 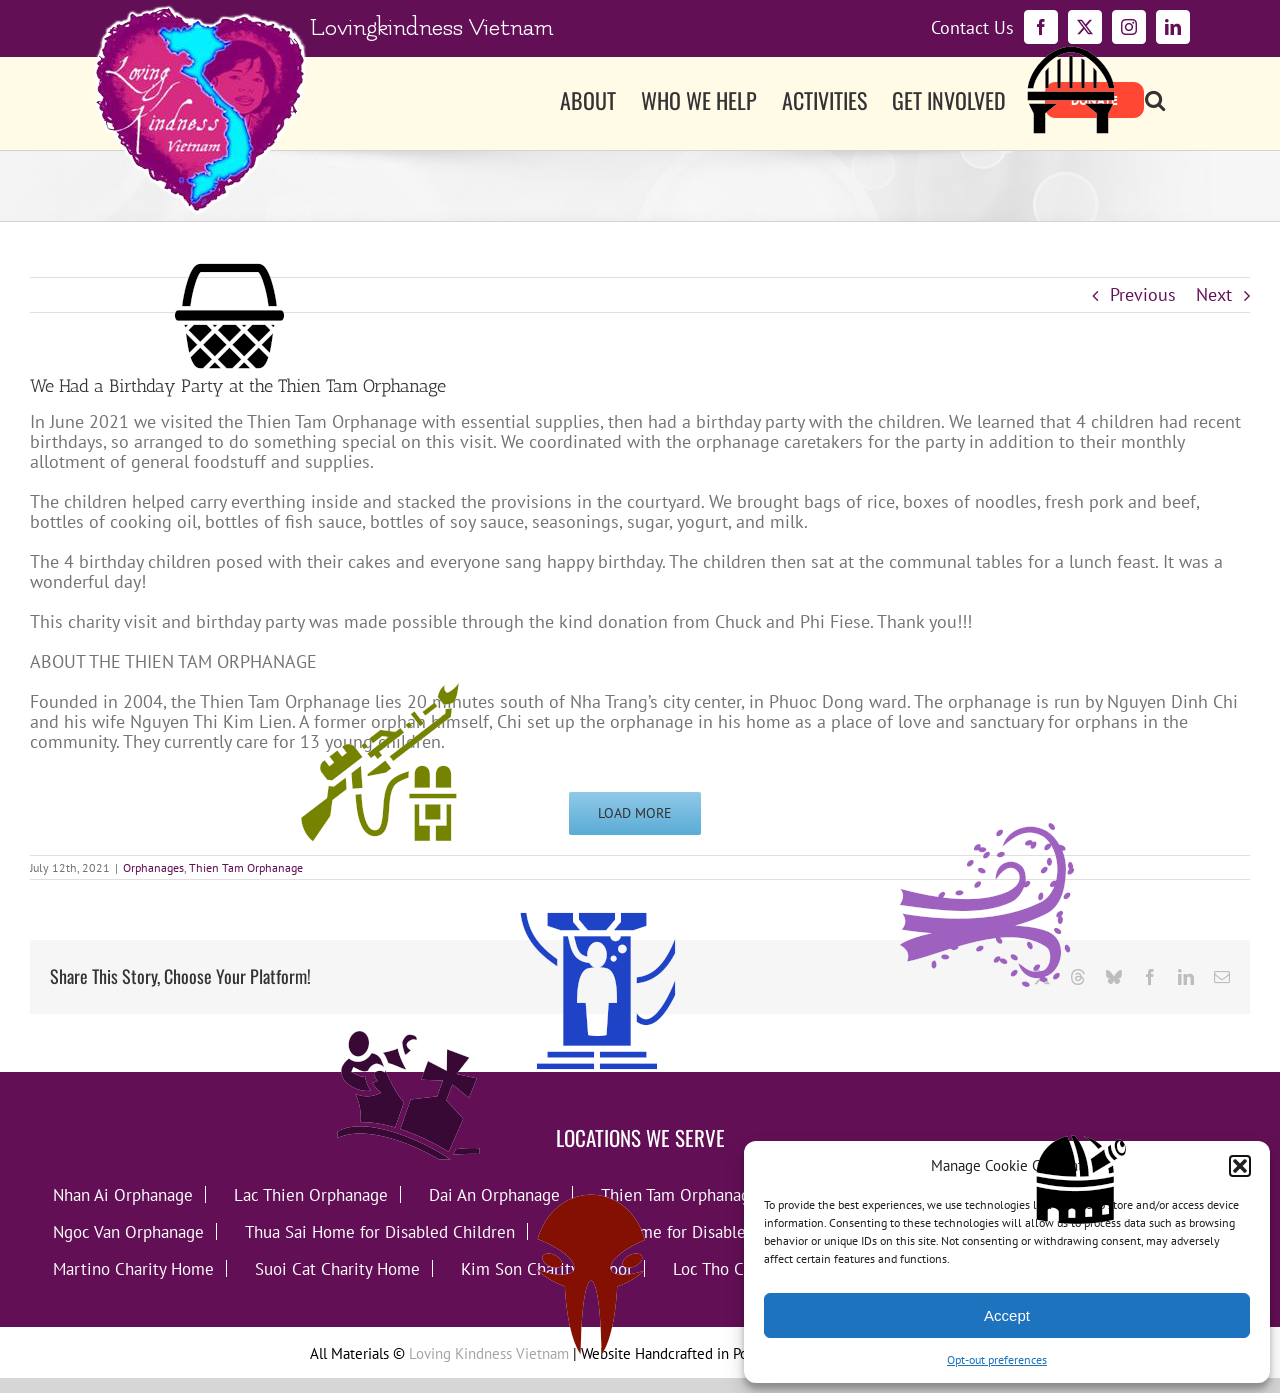 I want to click on enter cryogenic sleep or stasis mode, so click(x=597, y=991).